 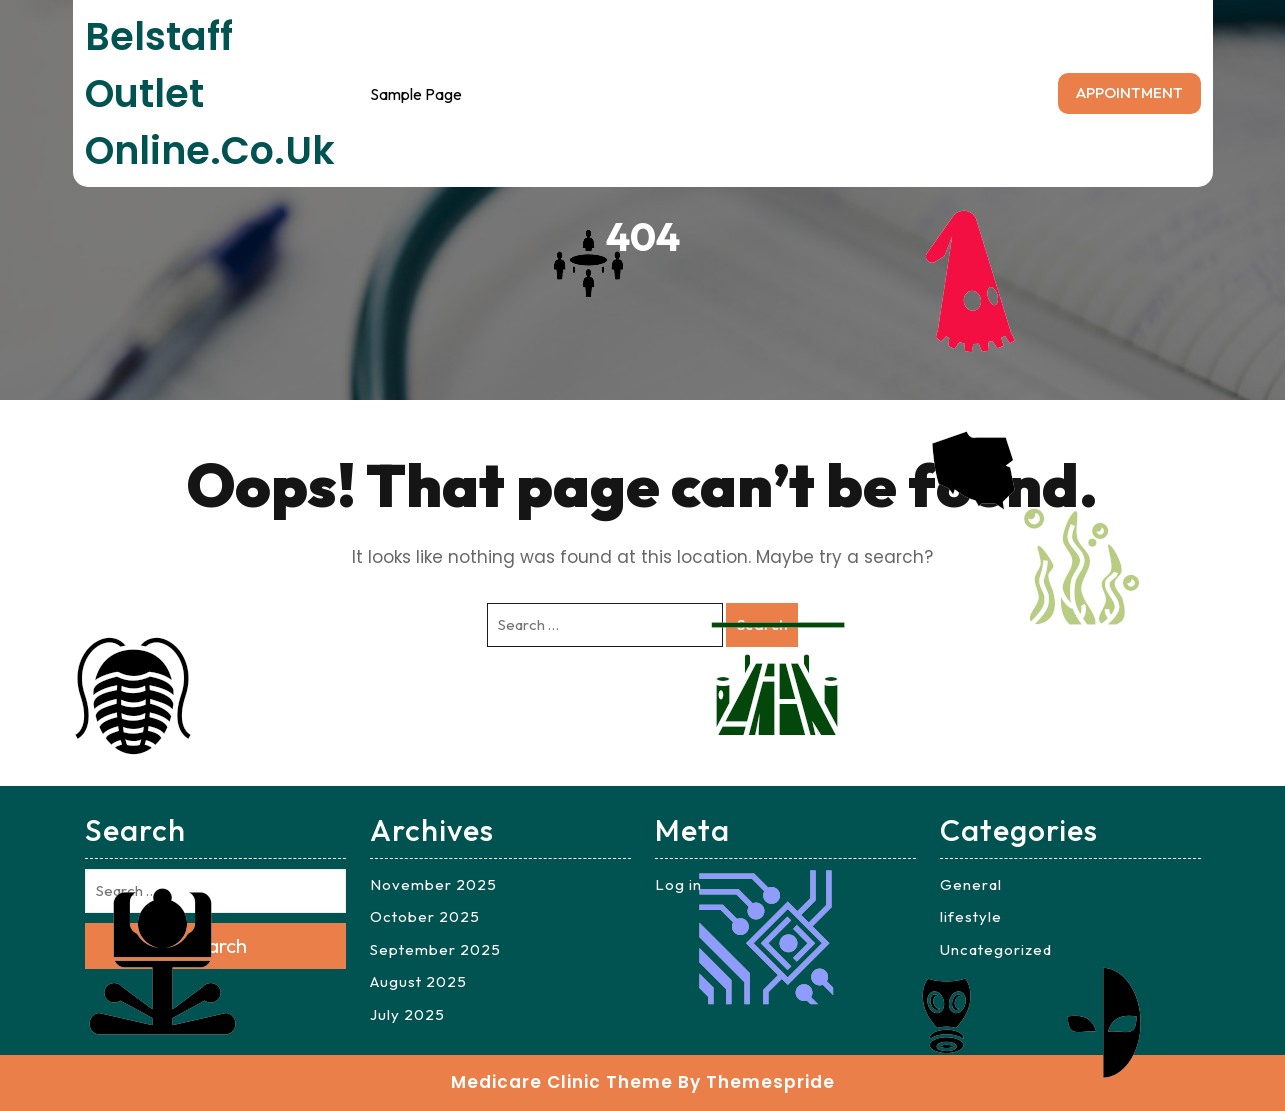 I want to click on toggle between character personas or roles, so click(x=1098, y=1022).